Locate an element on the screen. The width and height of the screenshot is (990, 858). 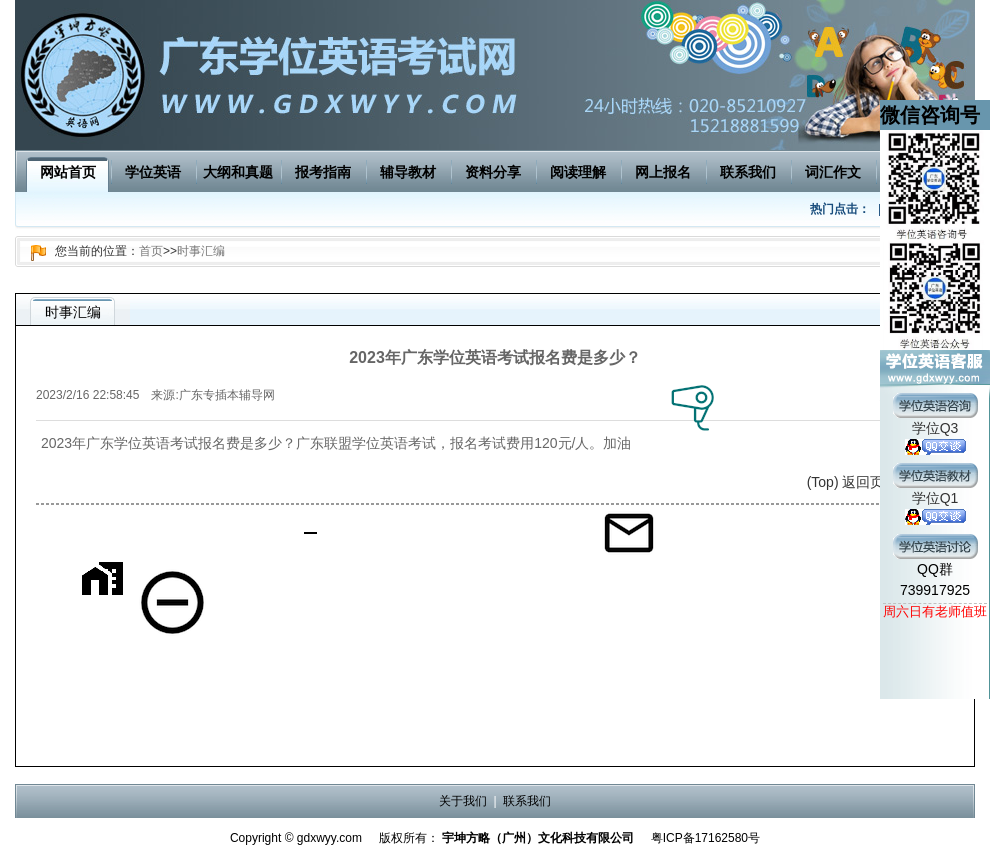
minimize window to taskbar is located at coordinates (311, 524).